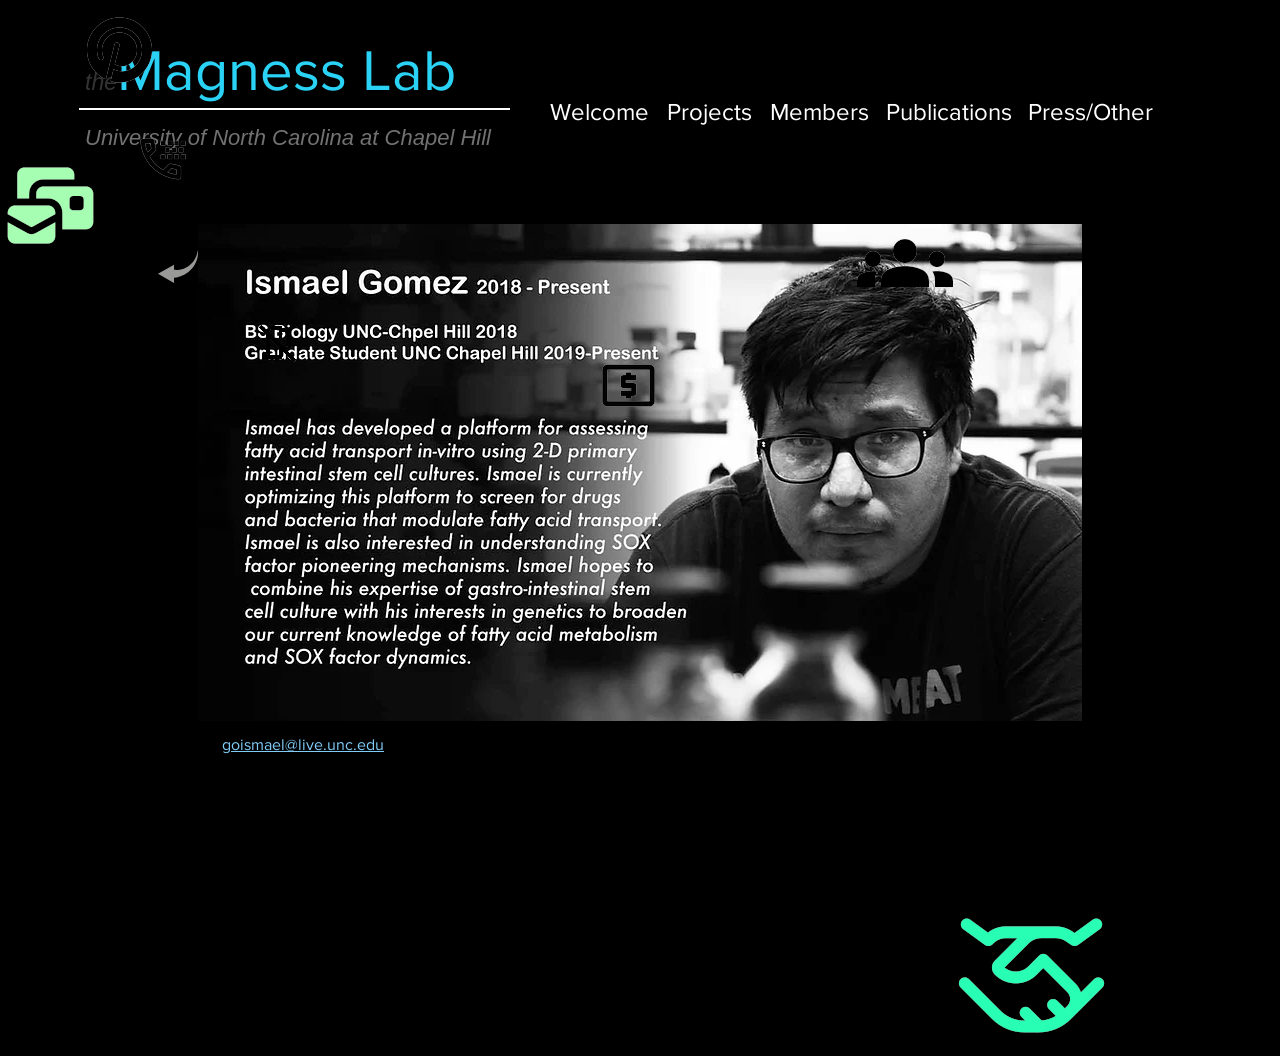  Describe the element at coordinates (1031, 973) in the screenshot. I see `initiate a partnership or collaboration` at that location.